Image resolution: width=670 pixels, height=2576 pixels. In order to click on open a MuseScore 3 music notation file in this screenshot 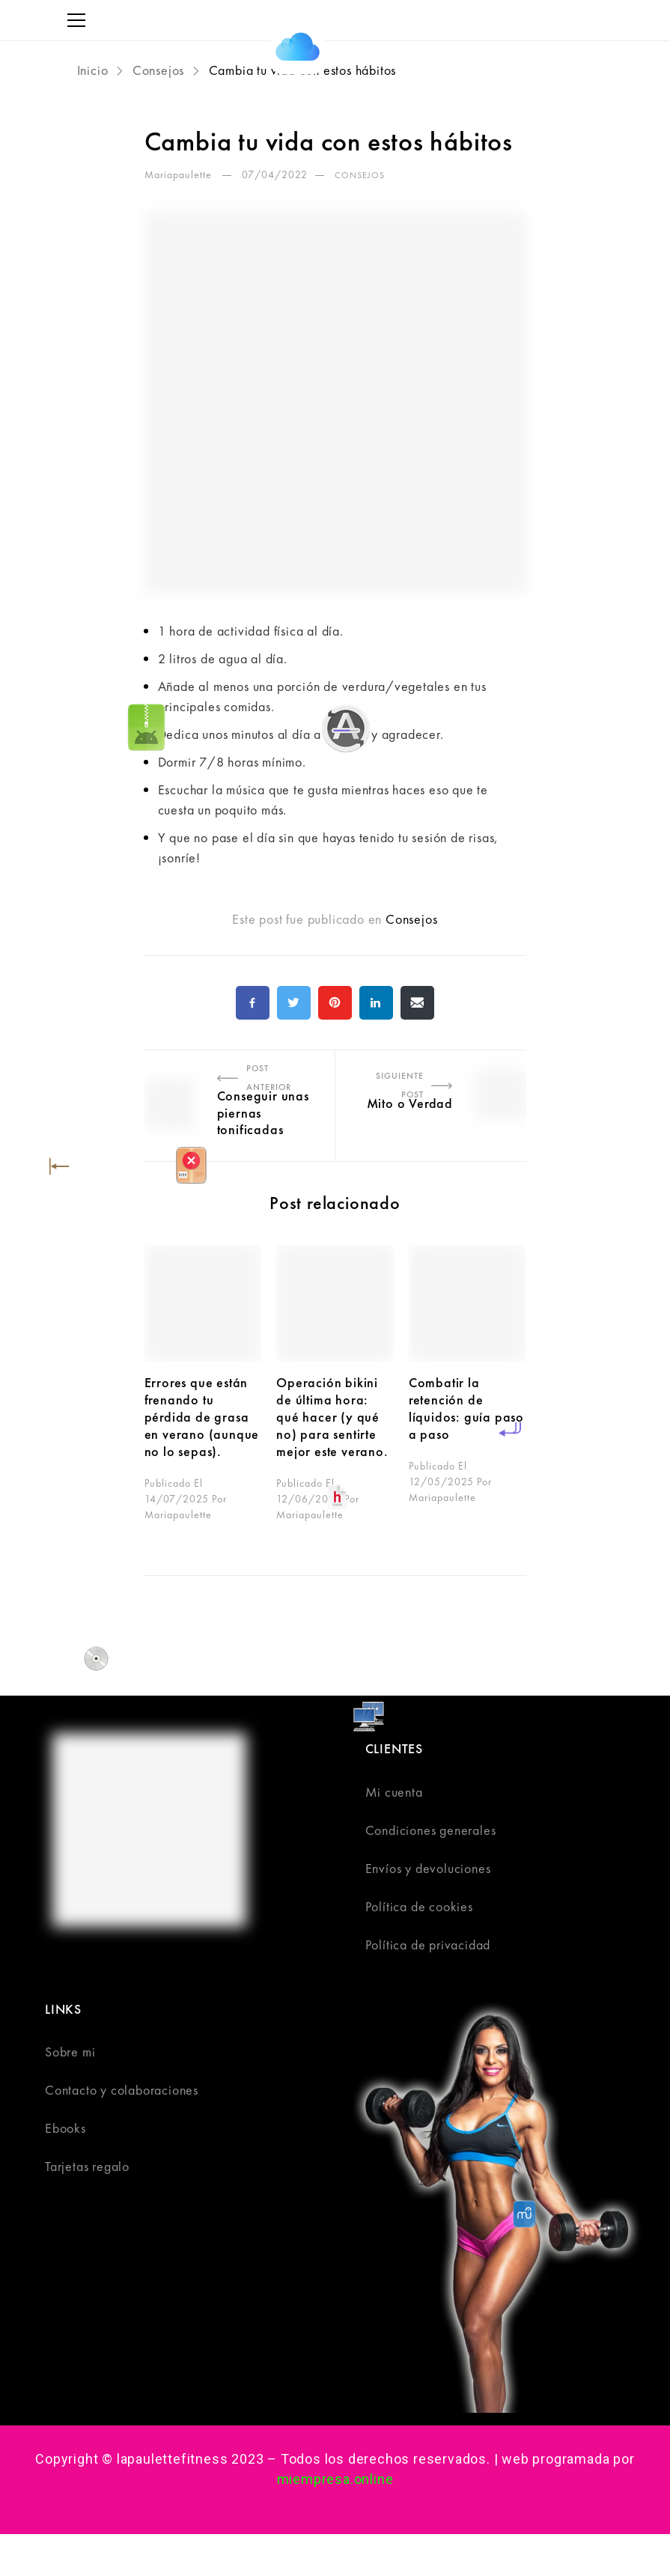, I will do `click(524, 2214)`.